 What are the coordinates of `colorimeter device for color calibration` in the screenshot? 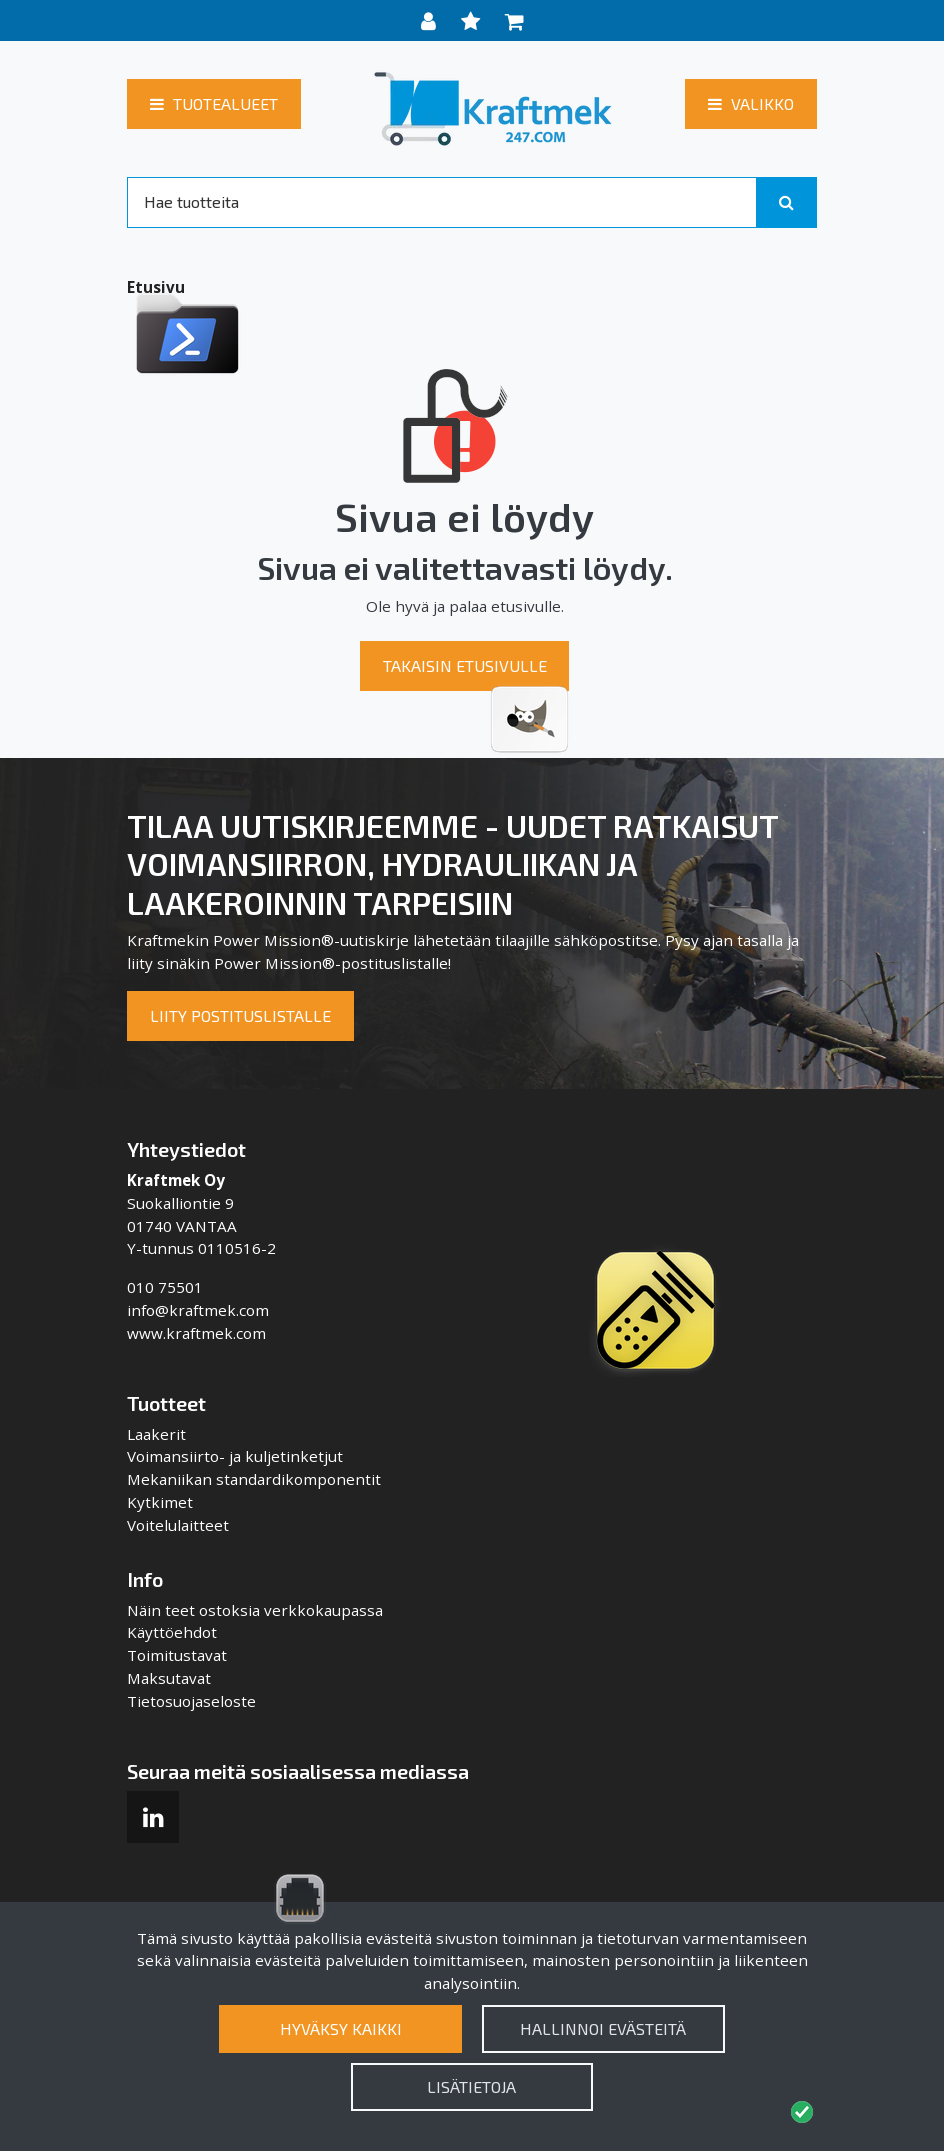 It's located at (452, 426).